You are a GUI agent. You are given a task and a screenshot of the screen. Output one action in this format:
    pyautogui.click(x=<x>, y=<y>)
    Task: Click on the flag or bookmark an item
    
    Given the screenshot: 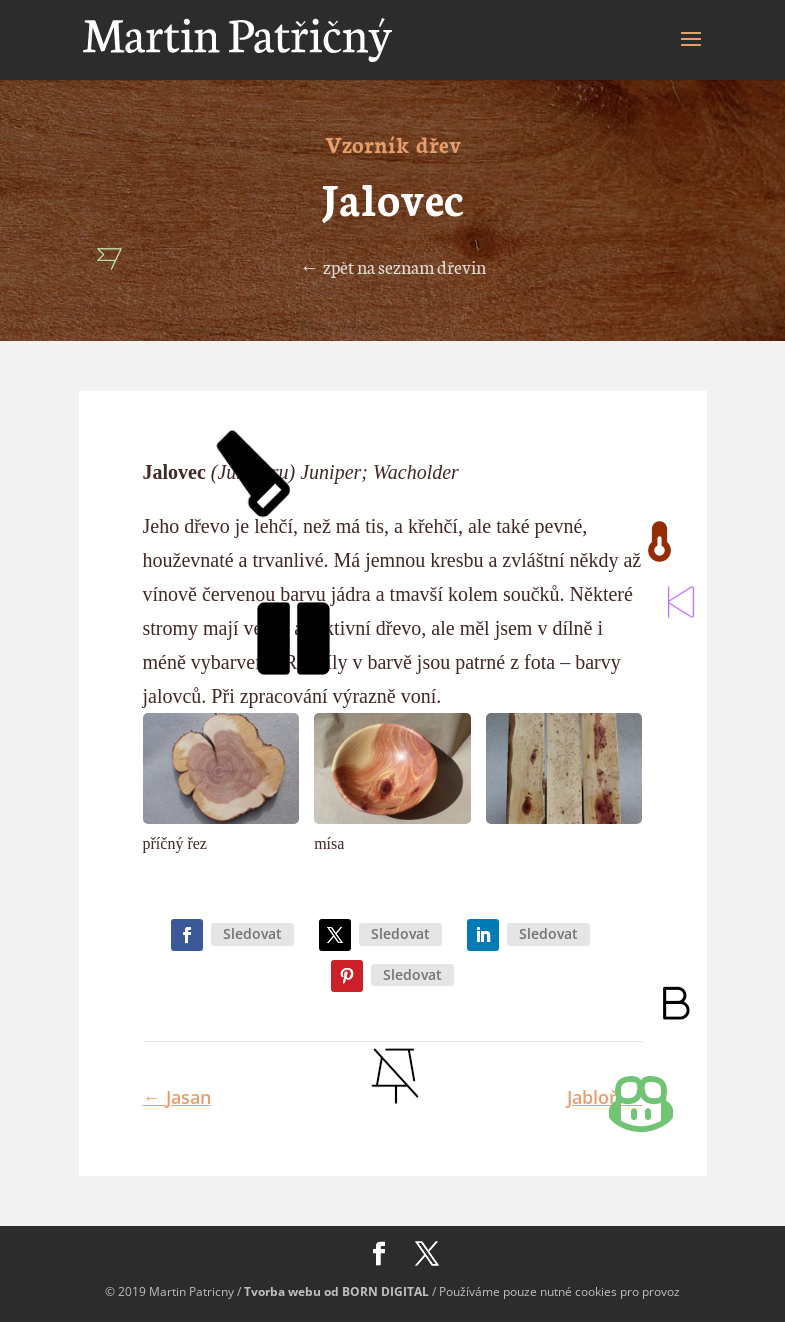 What is the action you would take?
    pyautogui.click(x=108, y=257)
    